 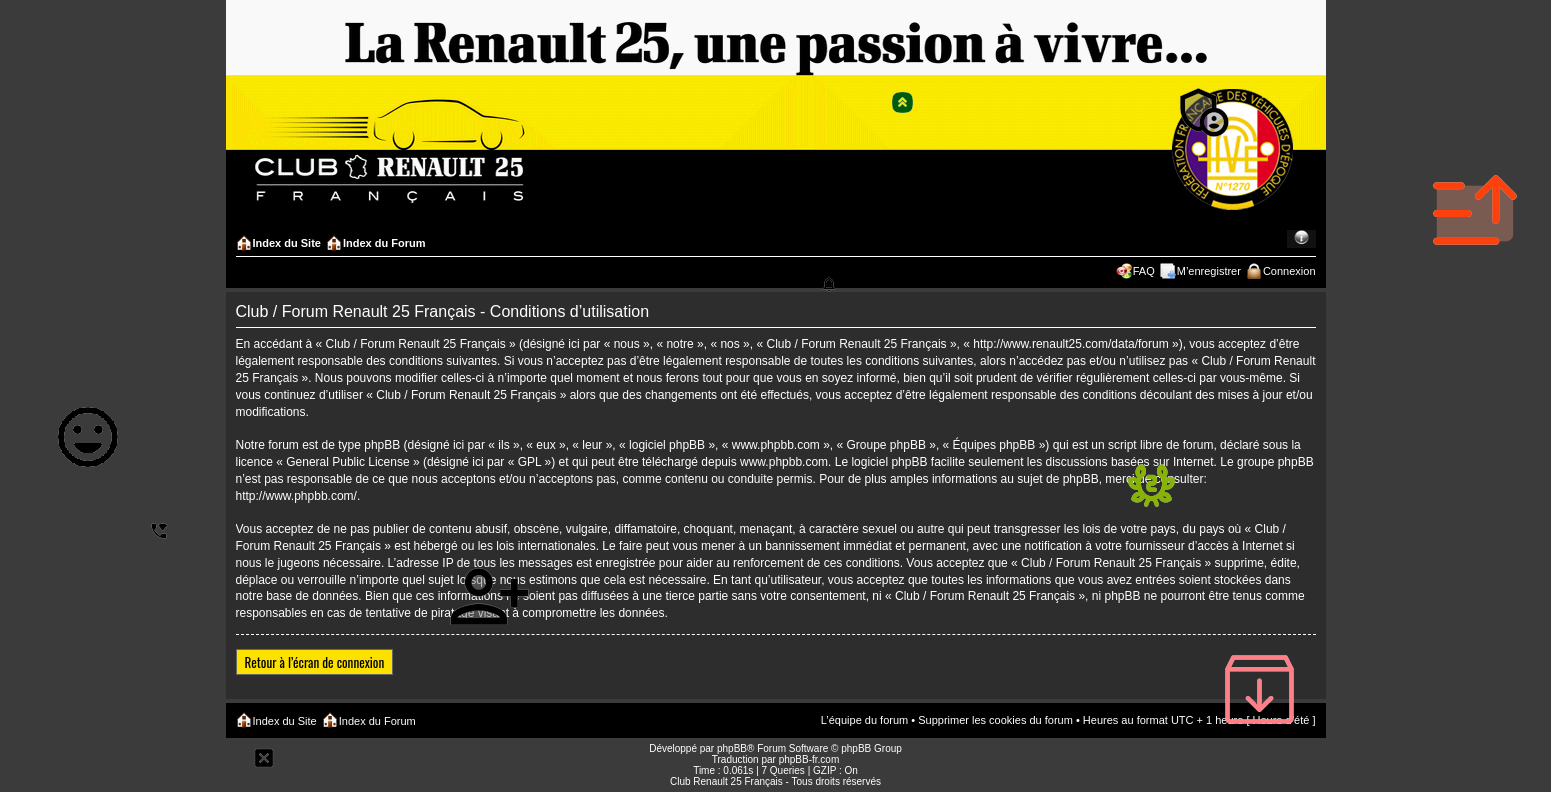 I want to click on indicates second place ranking or achievement, so click(x=1151, y=485).